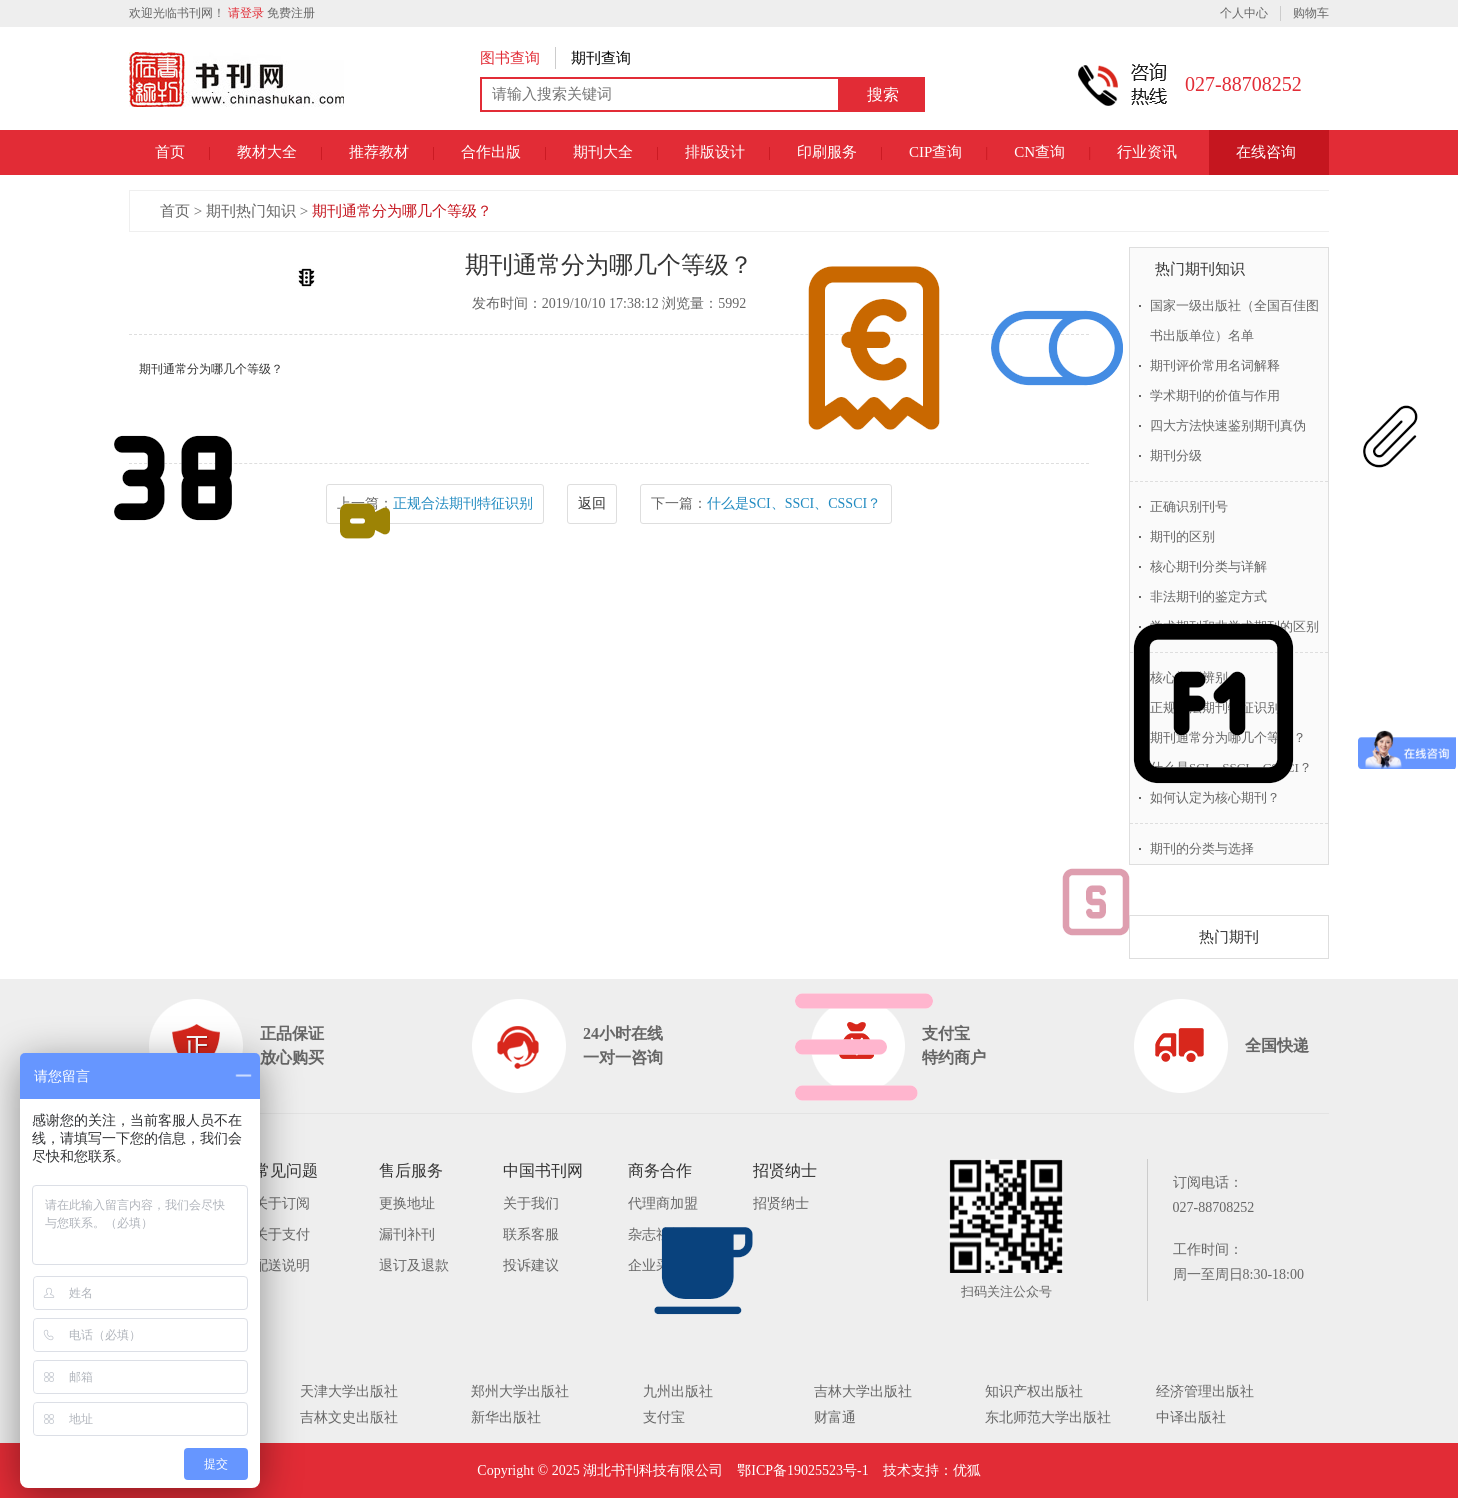 The height and width of the screenshot is (1498, 1458). I want to click on remove video from playlist or queue, so click(365, 521).